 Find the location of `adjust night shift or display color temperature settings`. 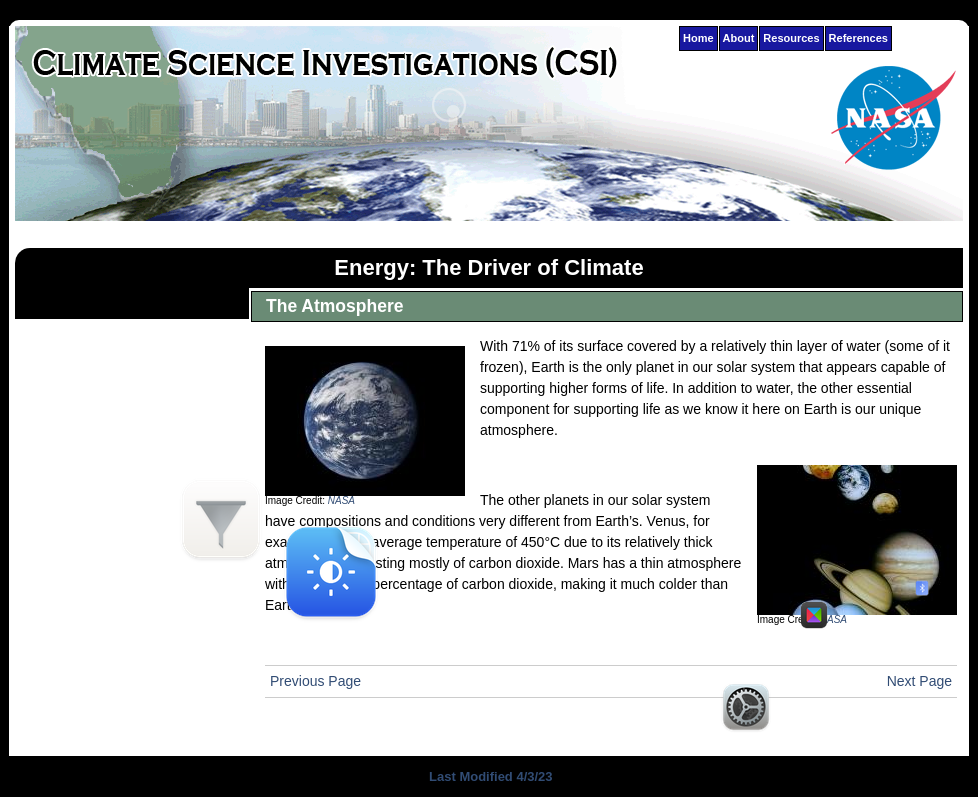

adjust night shift or display color temperature settings is located at coordinates (331, 572).